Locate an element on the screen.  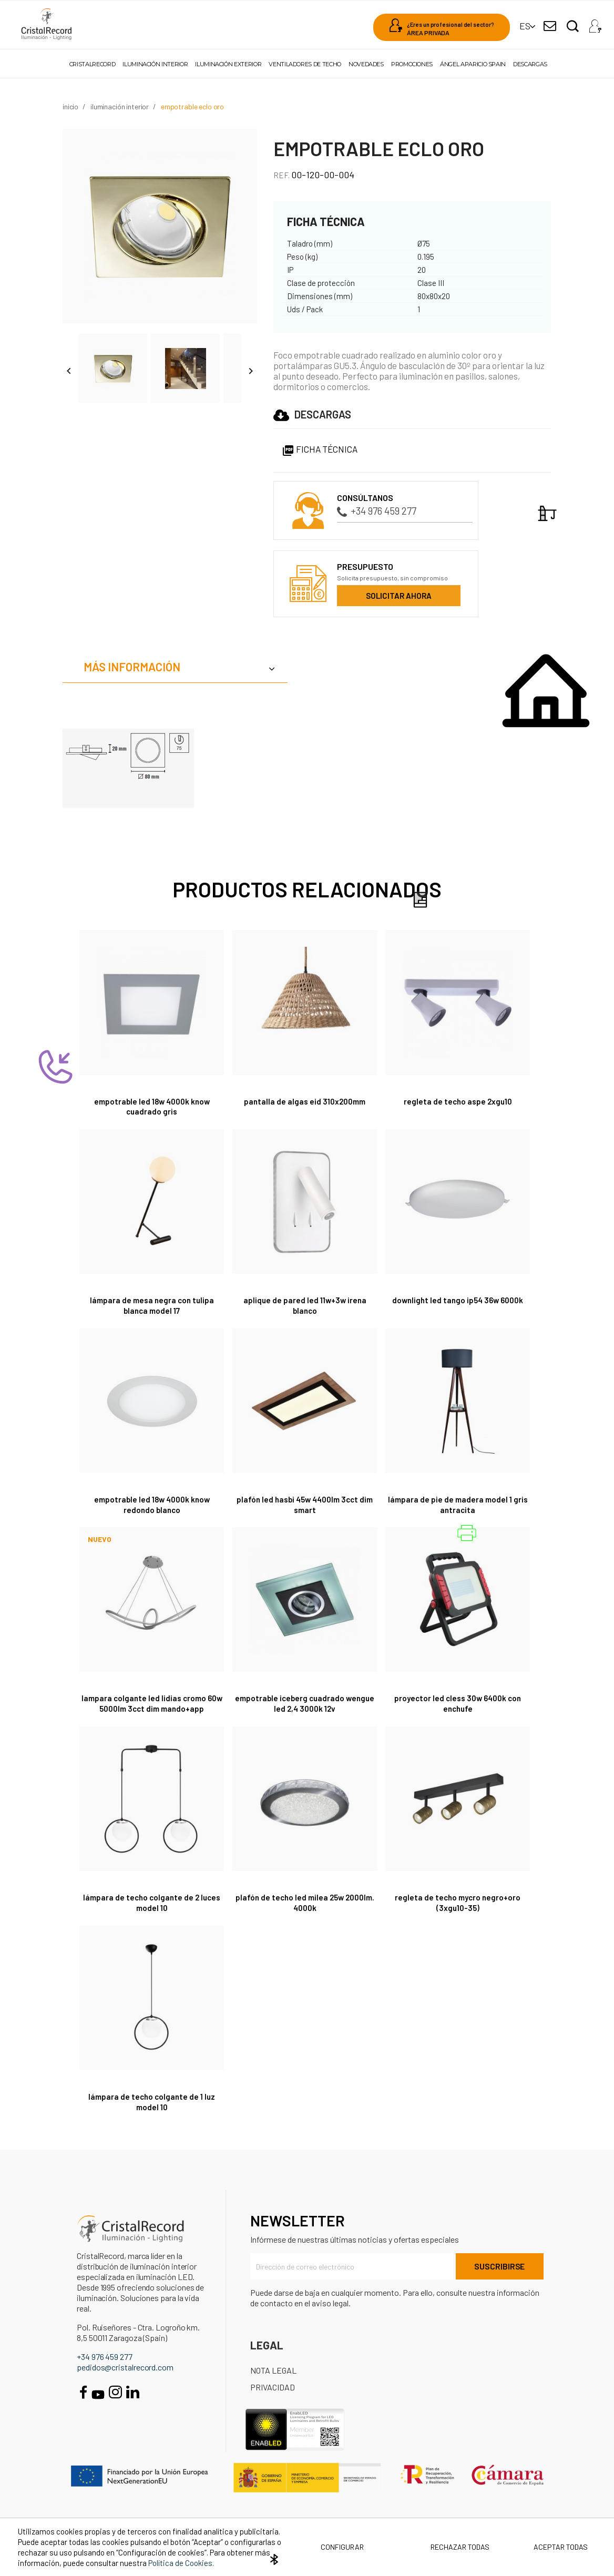
indicates stairs or stairway access is located at coordinates (420, 899).